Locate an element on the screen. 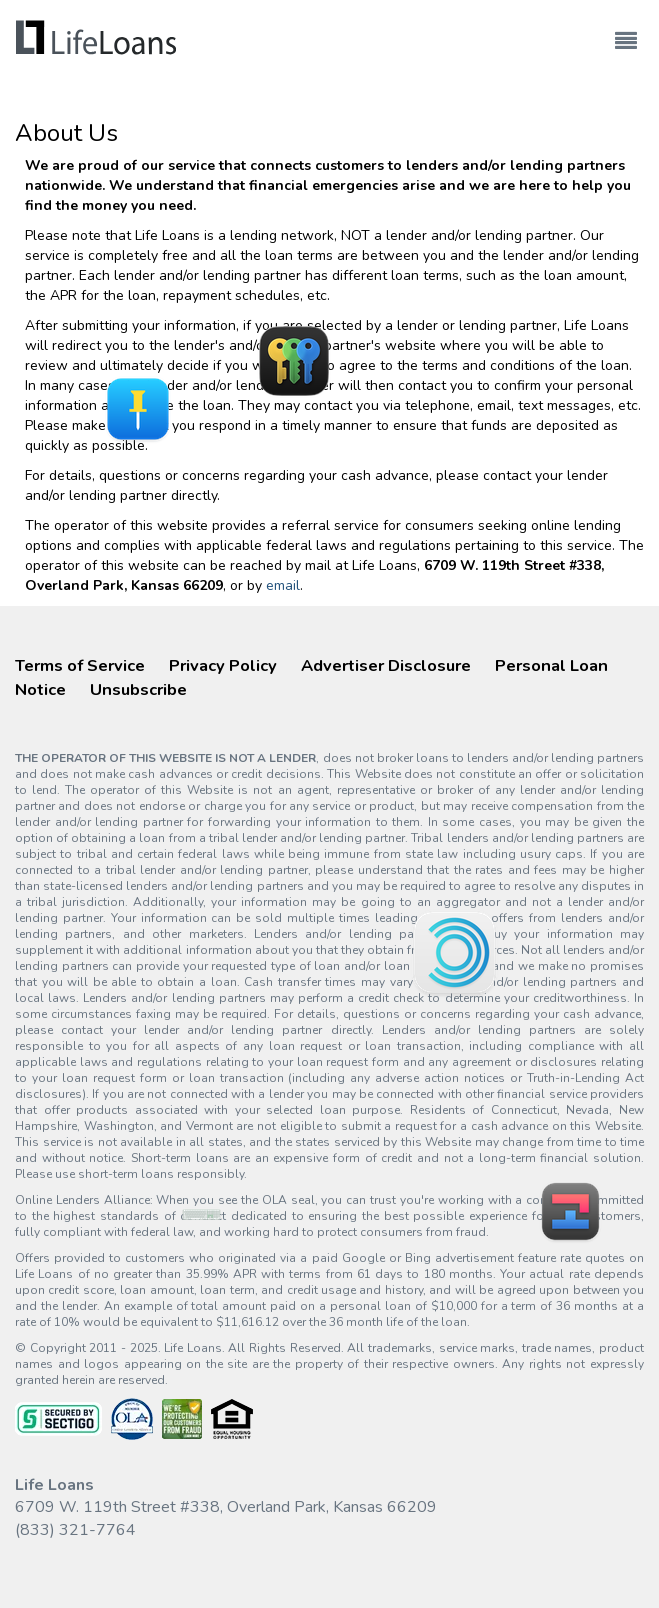  launch quadrapassel tetris-style puzzle game is located at coordinates (570, 1211).